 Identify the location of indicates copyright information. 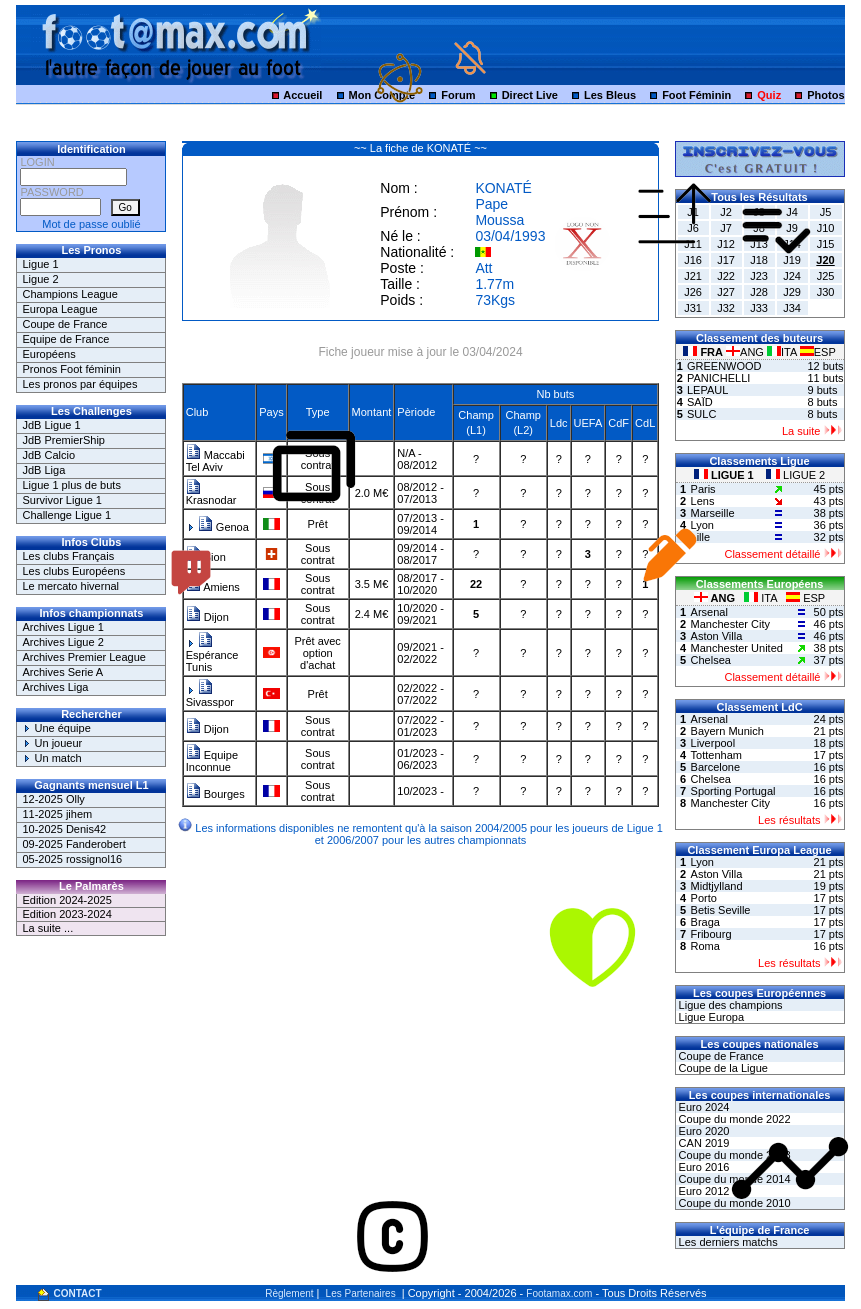
(392, 1236).